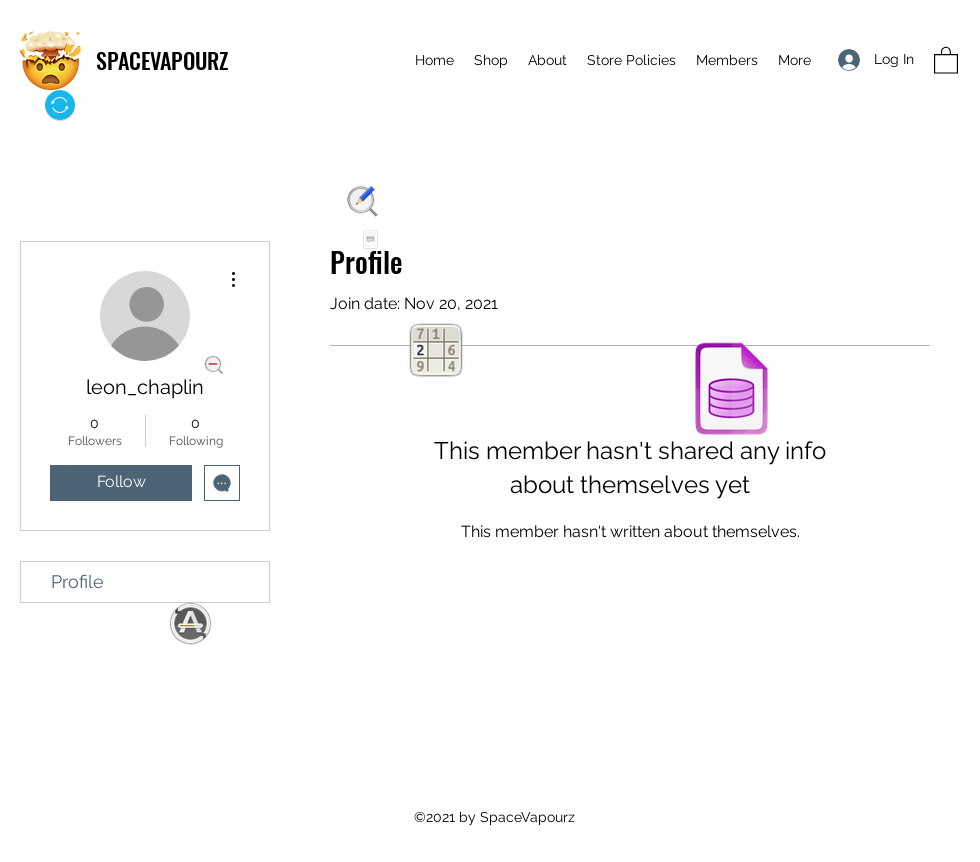 Image resolution: width=980 pixels, height=862 pixels. I want to click on zoom out to see more content, so click(214, 365).